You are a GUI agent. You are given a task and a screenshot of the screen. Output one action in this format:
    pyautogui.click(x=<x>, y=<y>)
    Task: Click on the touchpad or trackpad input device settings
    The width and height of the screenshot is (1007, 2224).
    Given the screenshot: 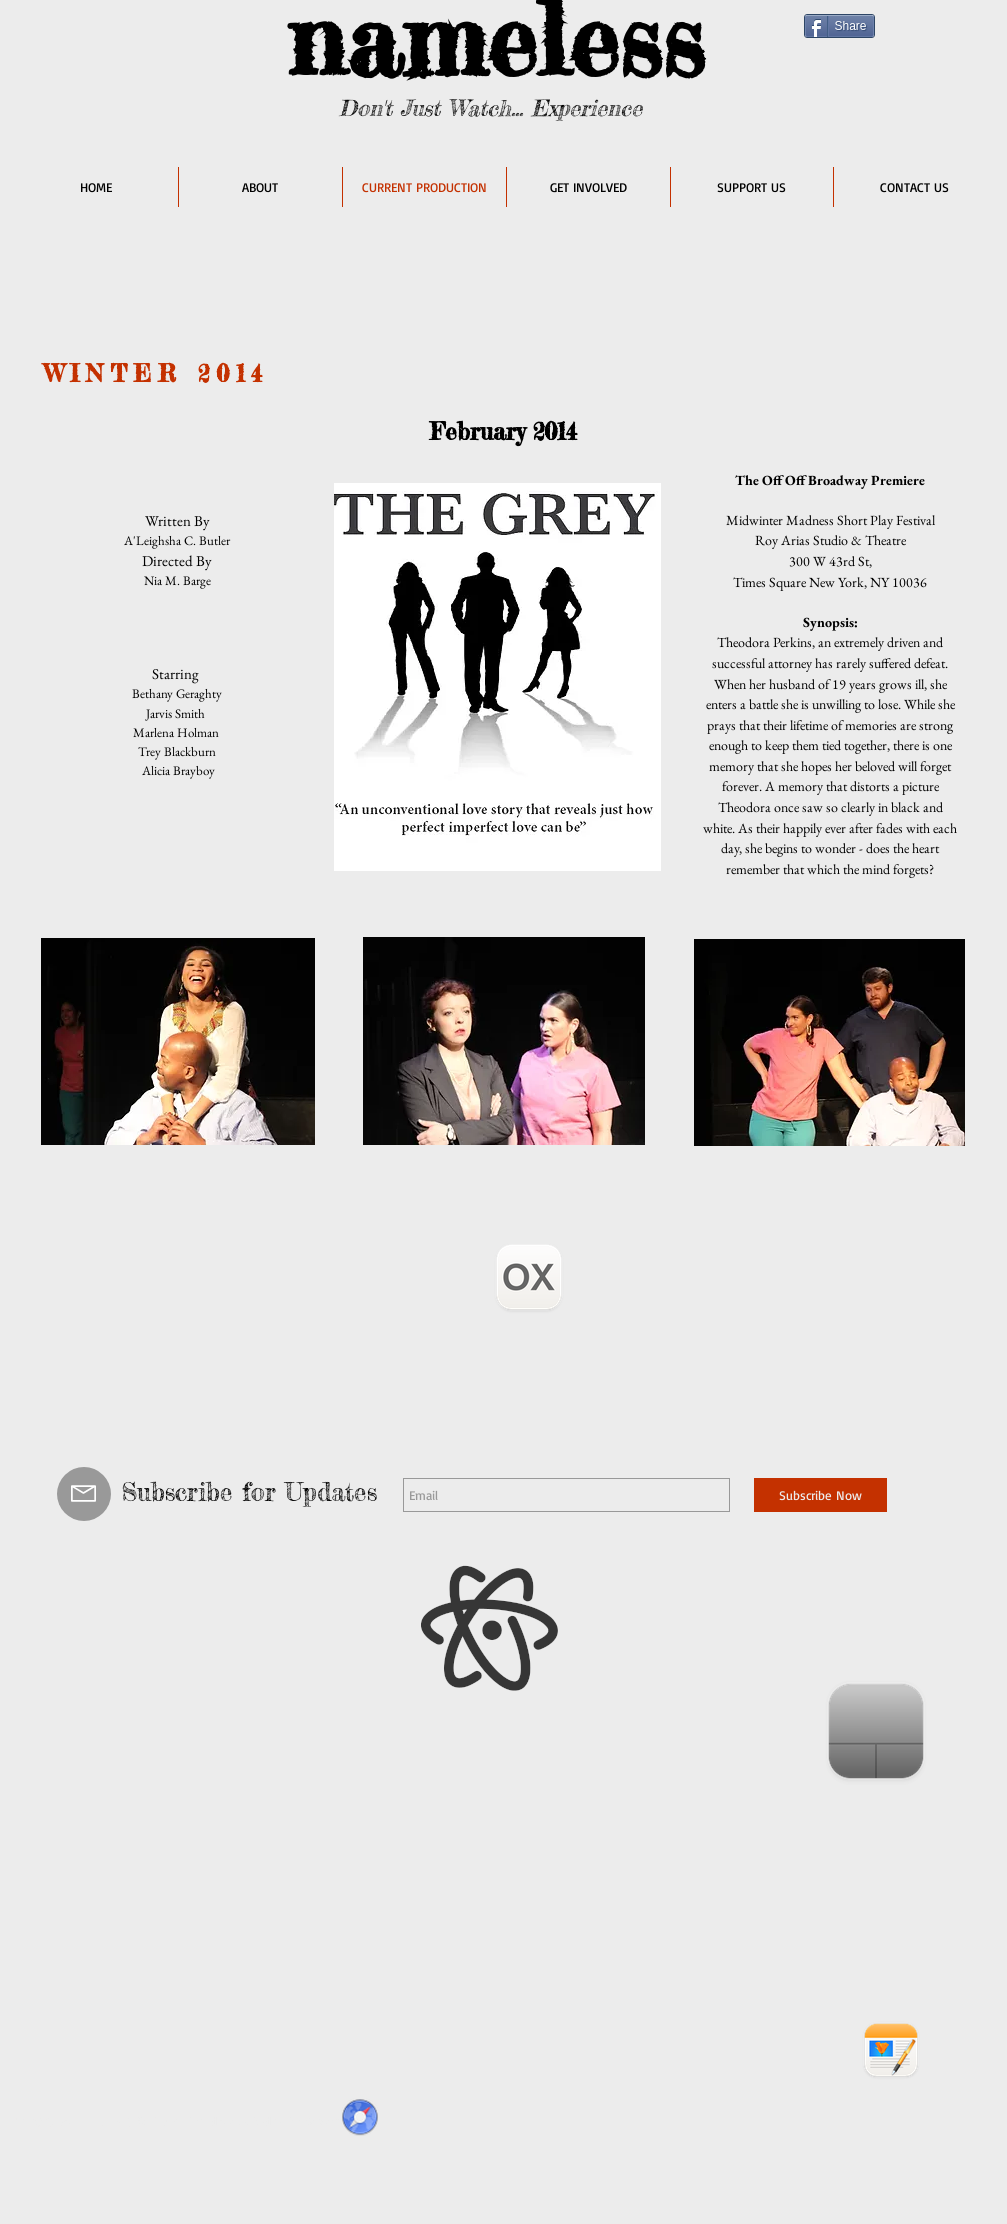 What is the action you would take?
    pyautogui.click(x=876, y=1731)
    